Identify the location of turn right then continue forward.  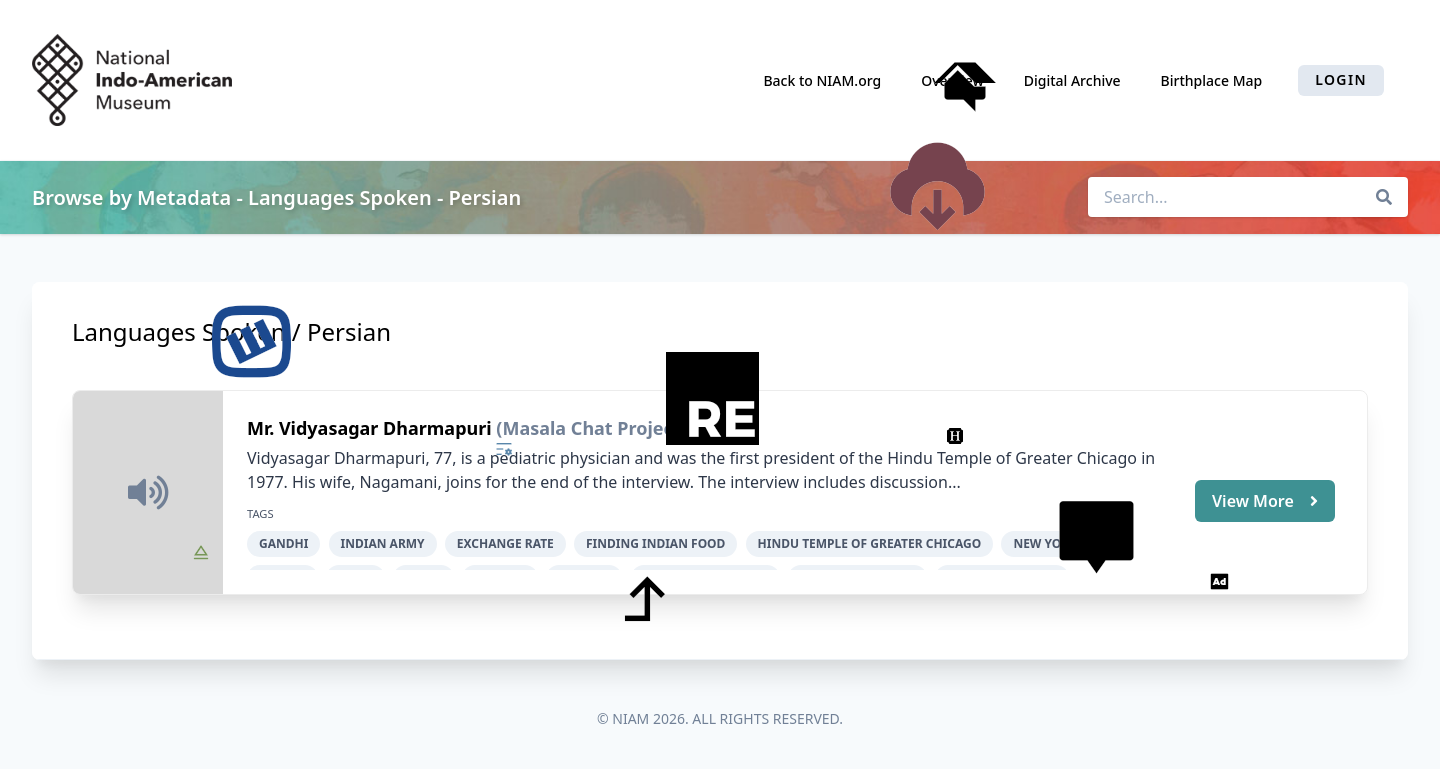
(644, 601).